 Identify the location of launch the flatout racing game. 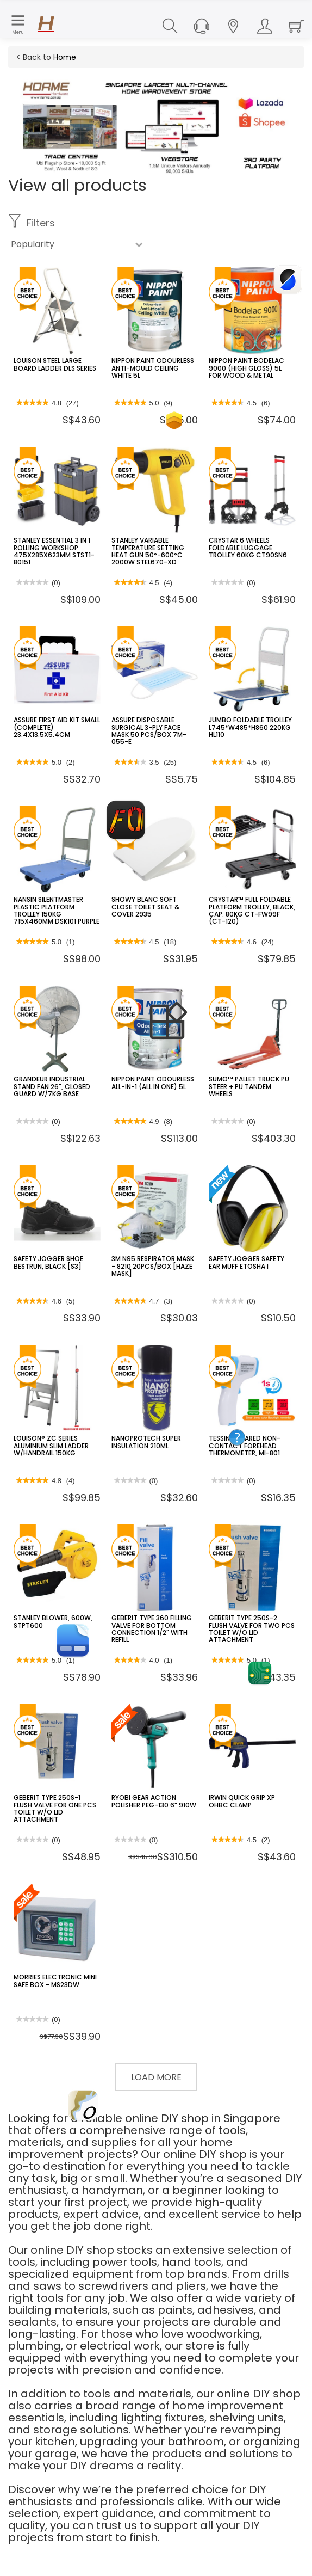
(126, 820).